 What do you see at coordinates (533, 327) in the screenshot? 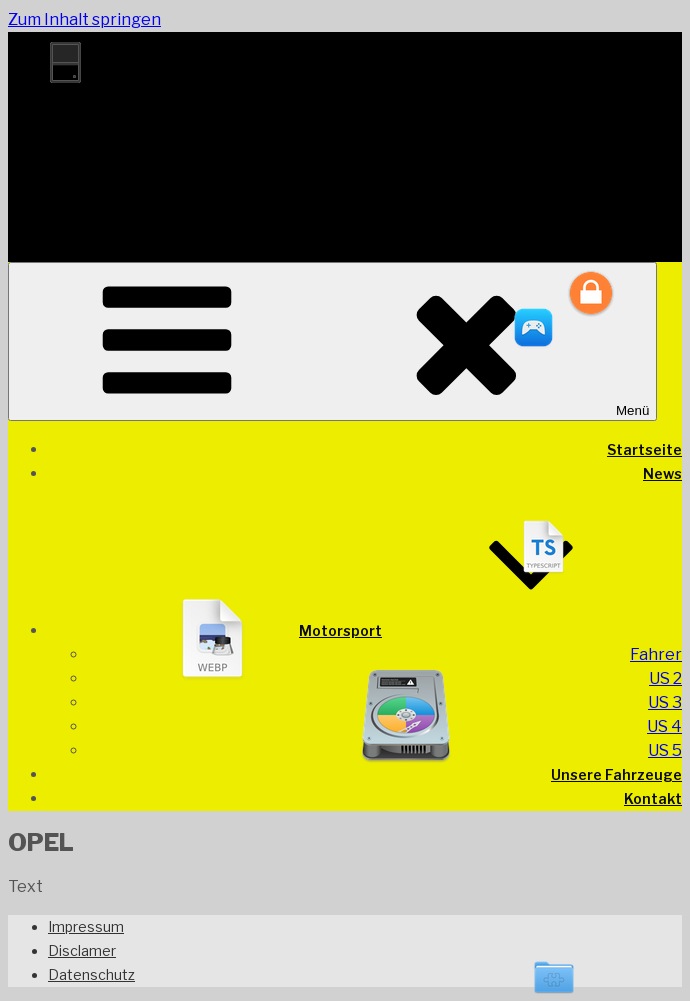
I see `open pcsx playstation emulator` at bounding box center [533, 327].